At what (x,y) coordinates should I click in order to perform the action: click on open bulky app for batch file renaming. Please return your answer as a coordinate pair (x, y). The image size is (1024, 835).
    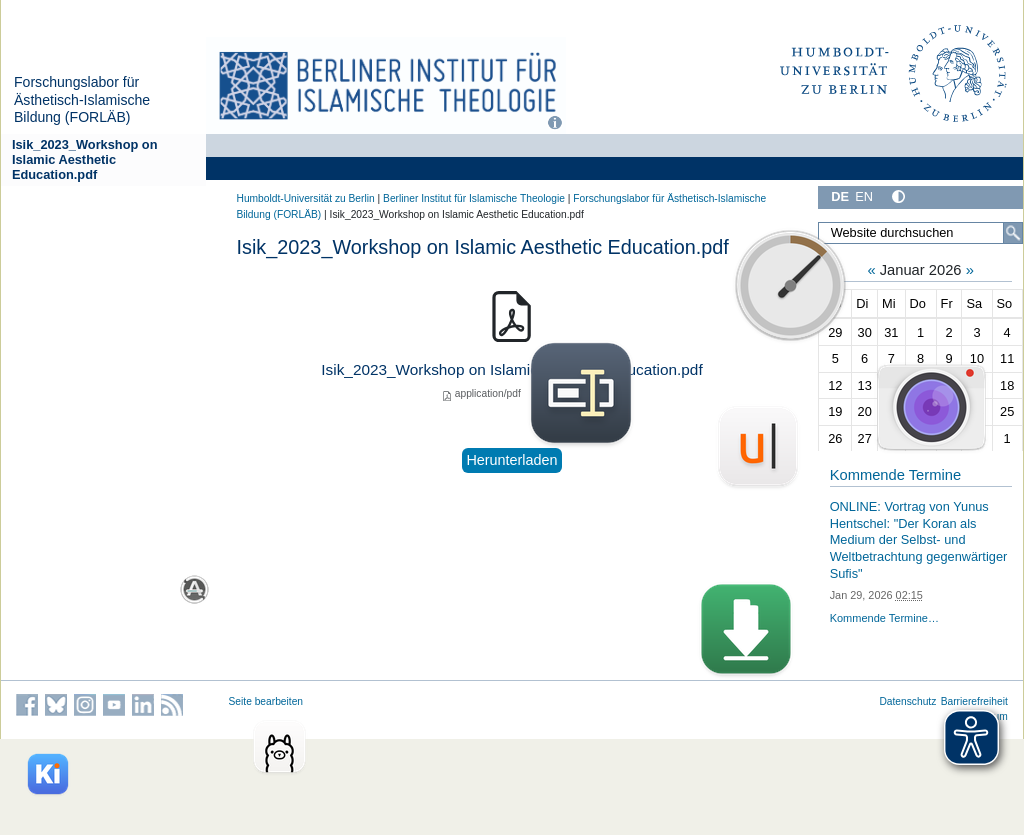
    Looking at the image, I should click on (581, 393).